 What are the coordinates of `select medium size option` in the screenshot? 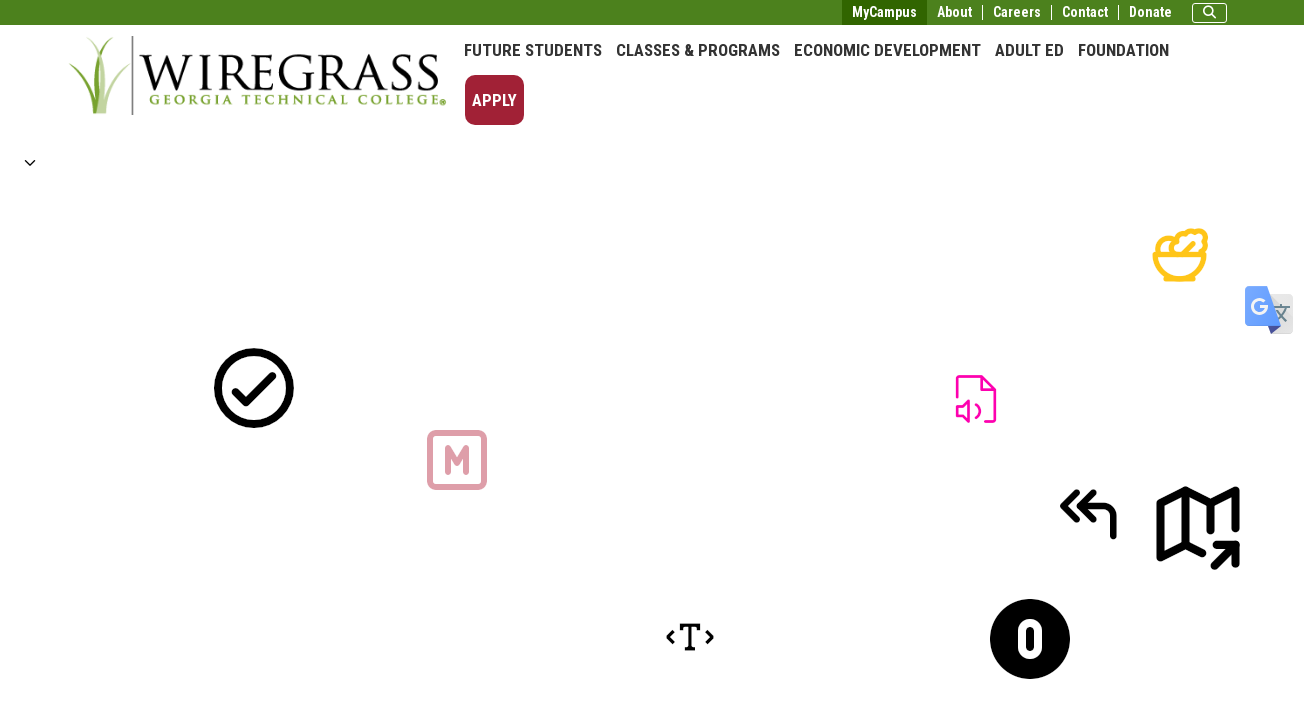 It's located at (457, 460).